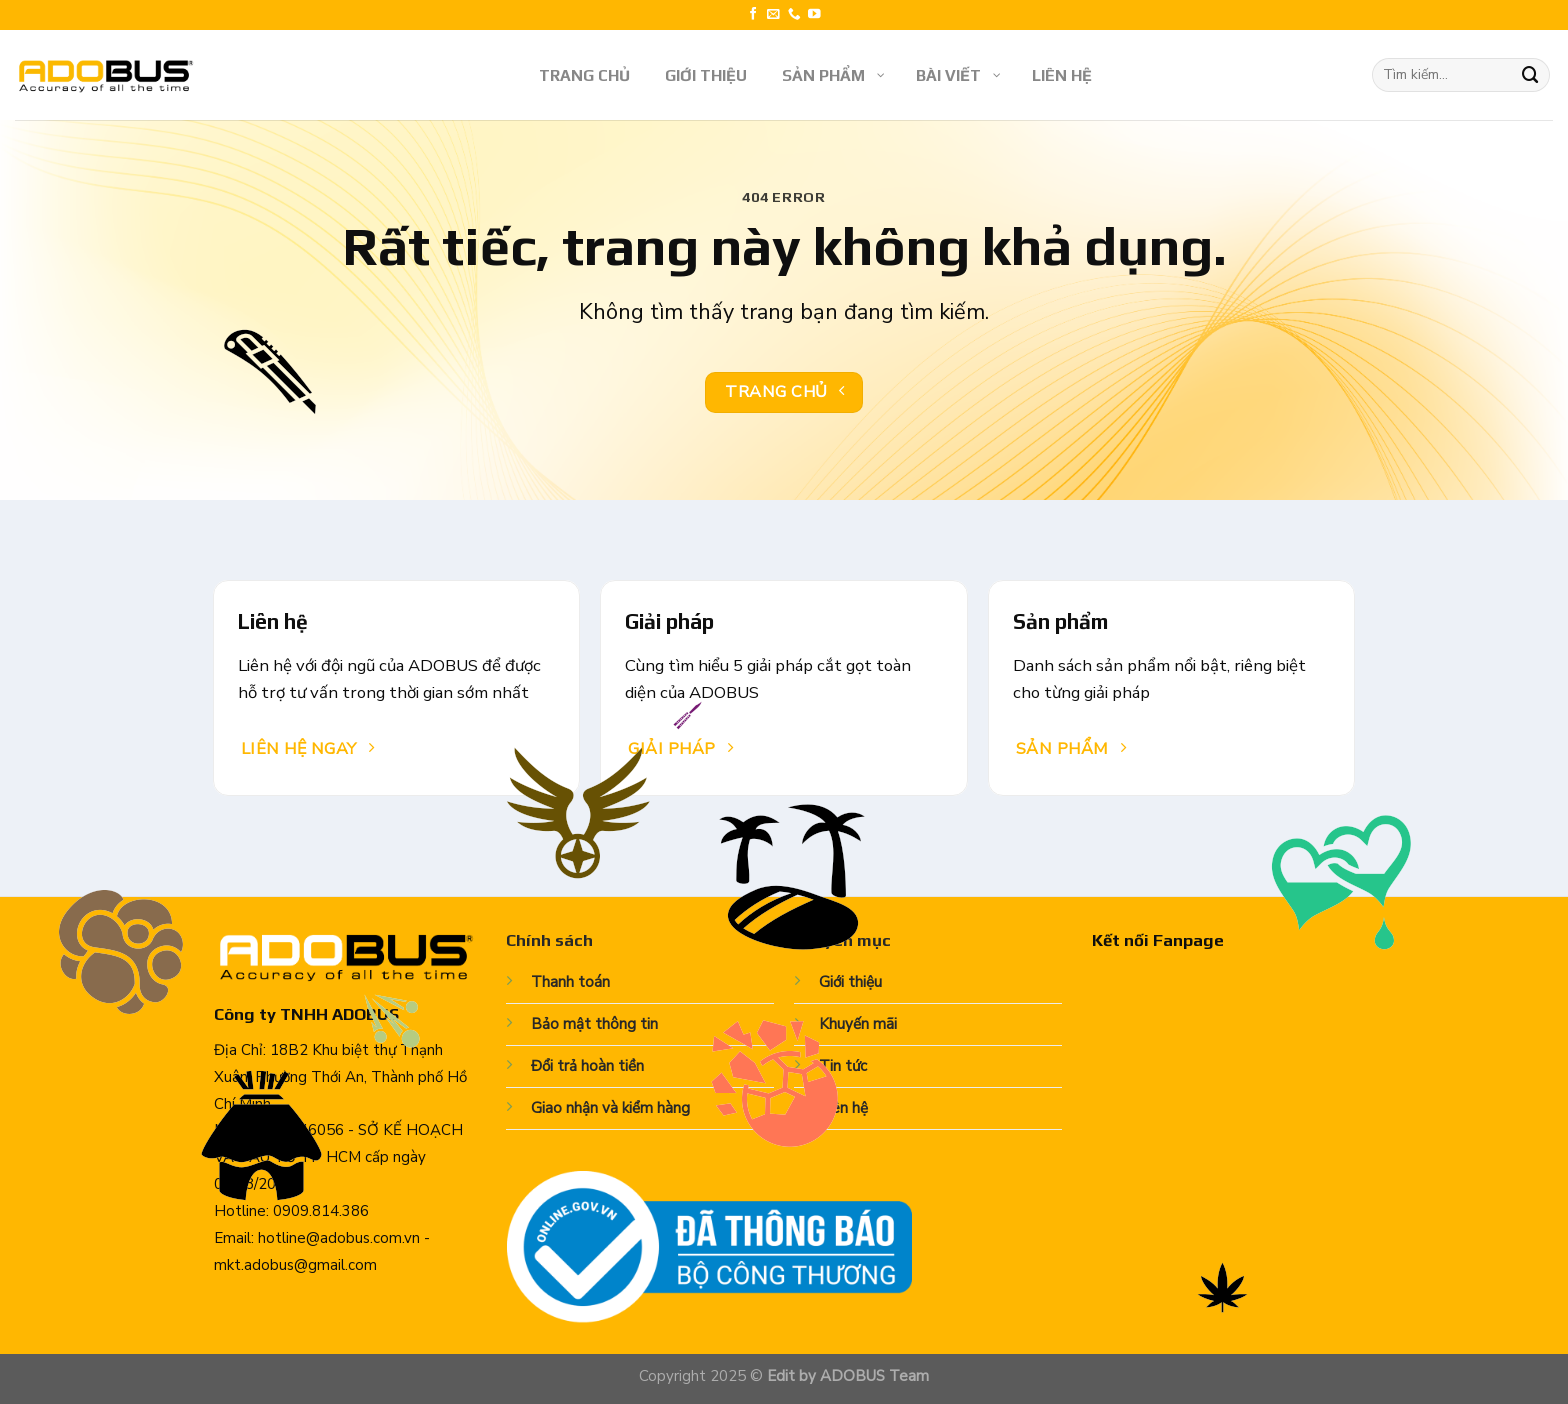 Image resolution: width=1568 pixels, height=1404 pixels. I want to click on indicates a desert or tropical location in a game, so click(792, 877).